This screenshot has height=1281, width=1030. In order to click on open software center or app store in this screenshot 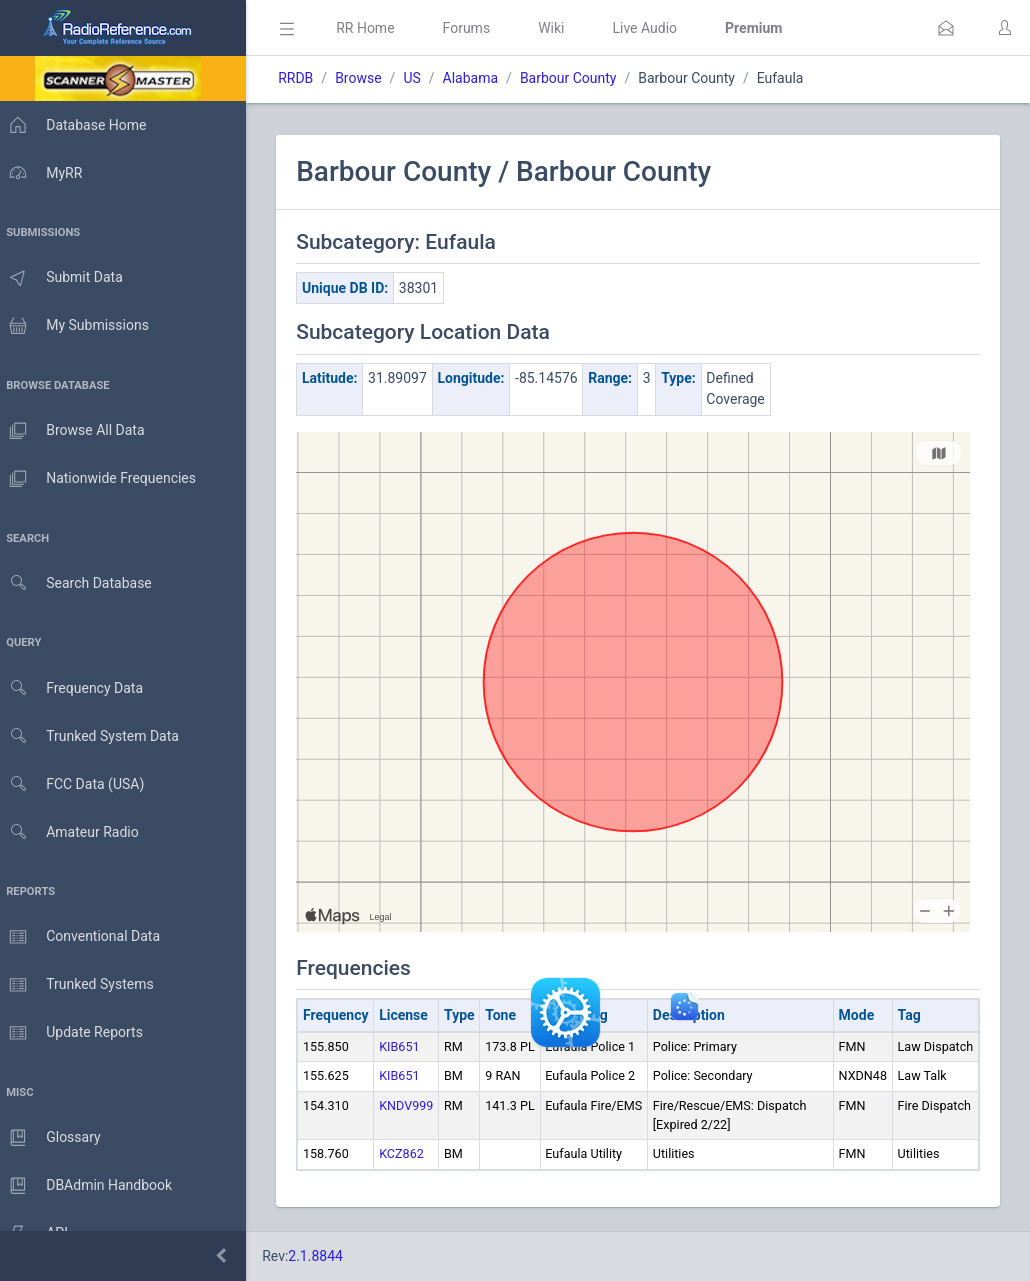, I will do `click(565, 1012)`.